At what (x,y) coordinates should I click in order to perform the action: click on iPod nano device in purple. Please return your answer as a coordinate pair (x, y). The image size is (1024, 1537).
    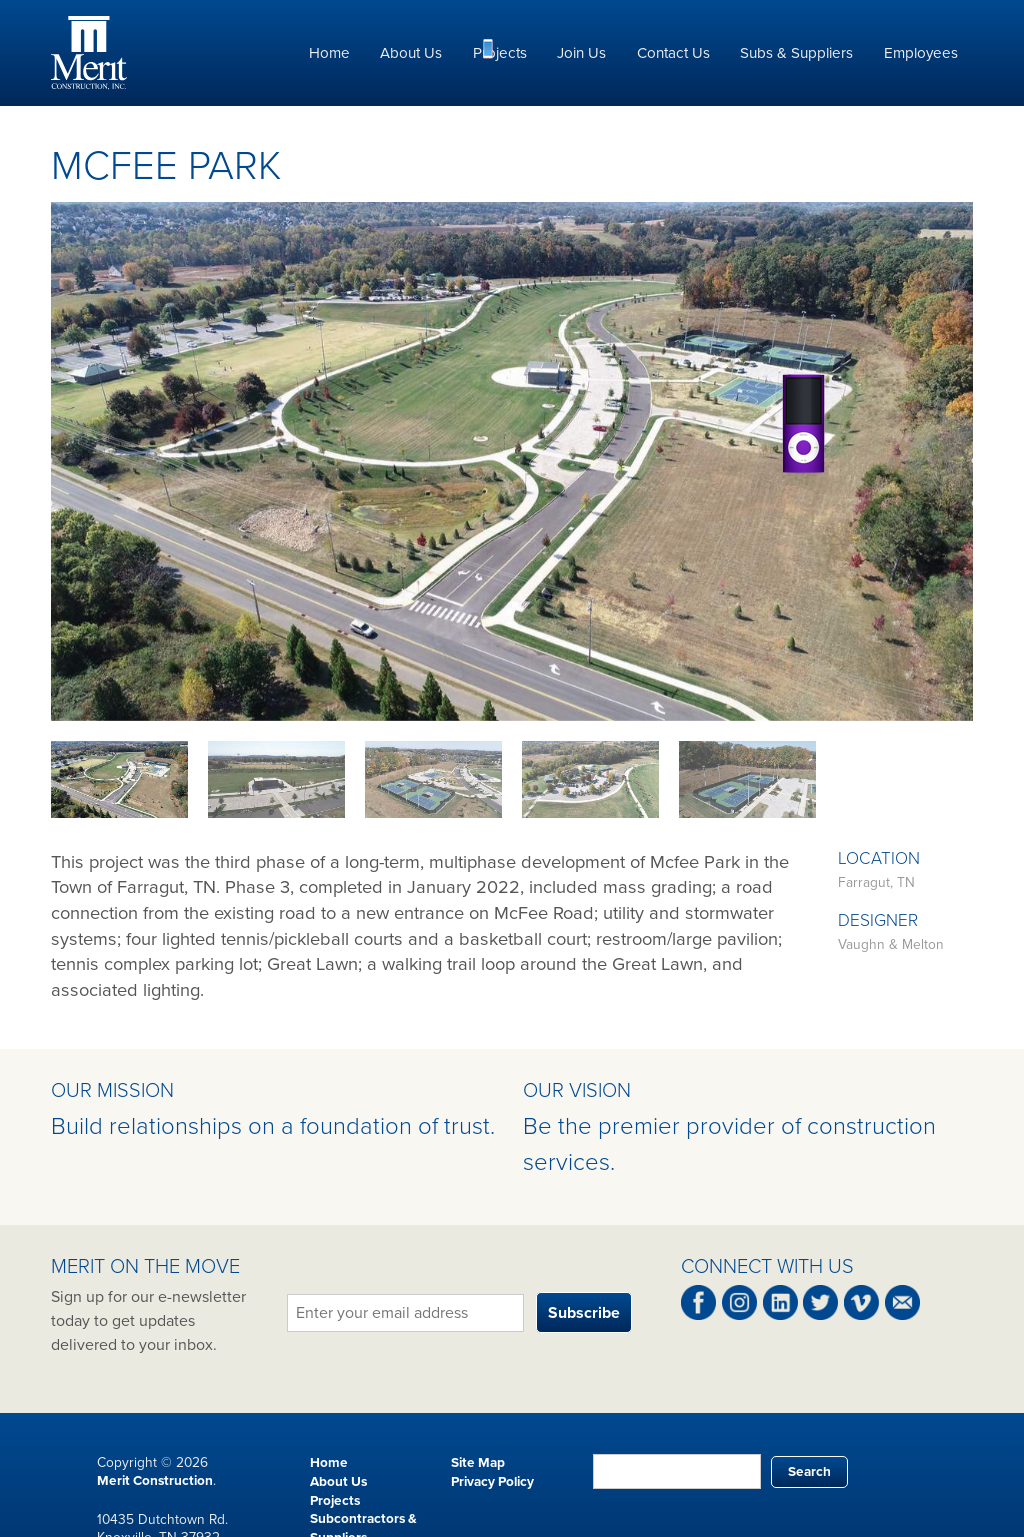
    Looking at the image, I should click on (803, 425).